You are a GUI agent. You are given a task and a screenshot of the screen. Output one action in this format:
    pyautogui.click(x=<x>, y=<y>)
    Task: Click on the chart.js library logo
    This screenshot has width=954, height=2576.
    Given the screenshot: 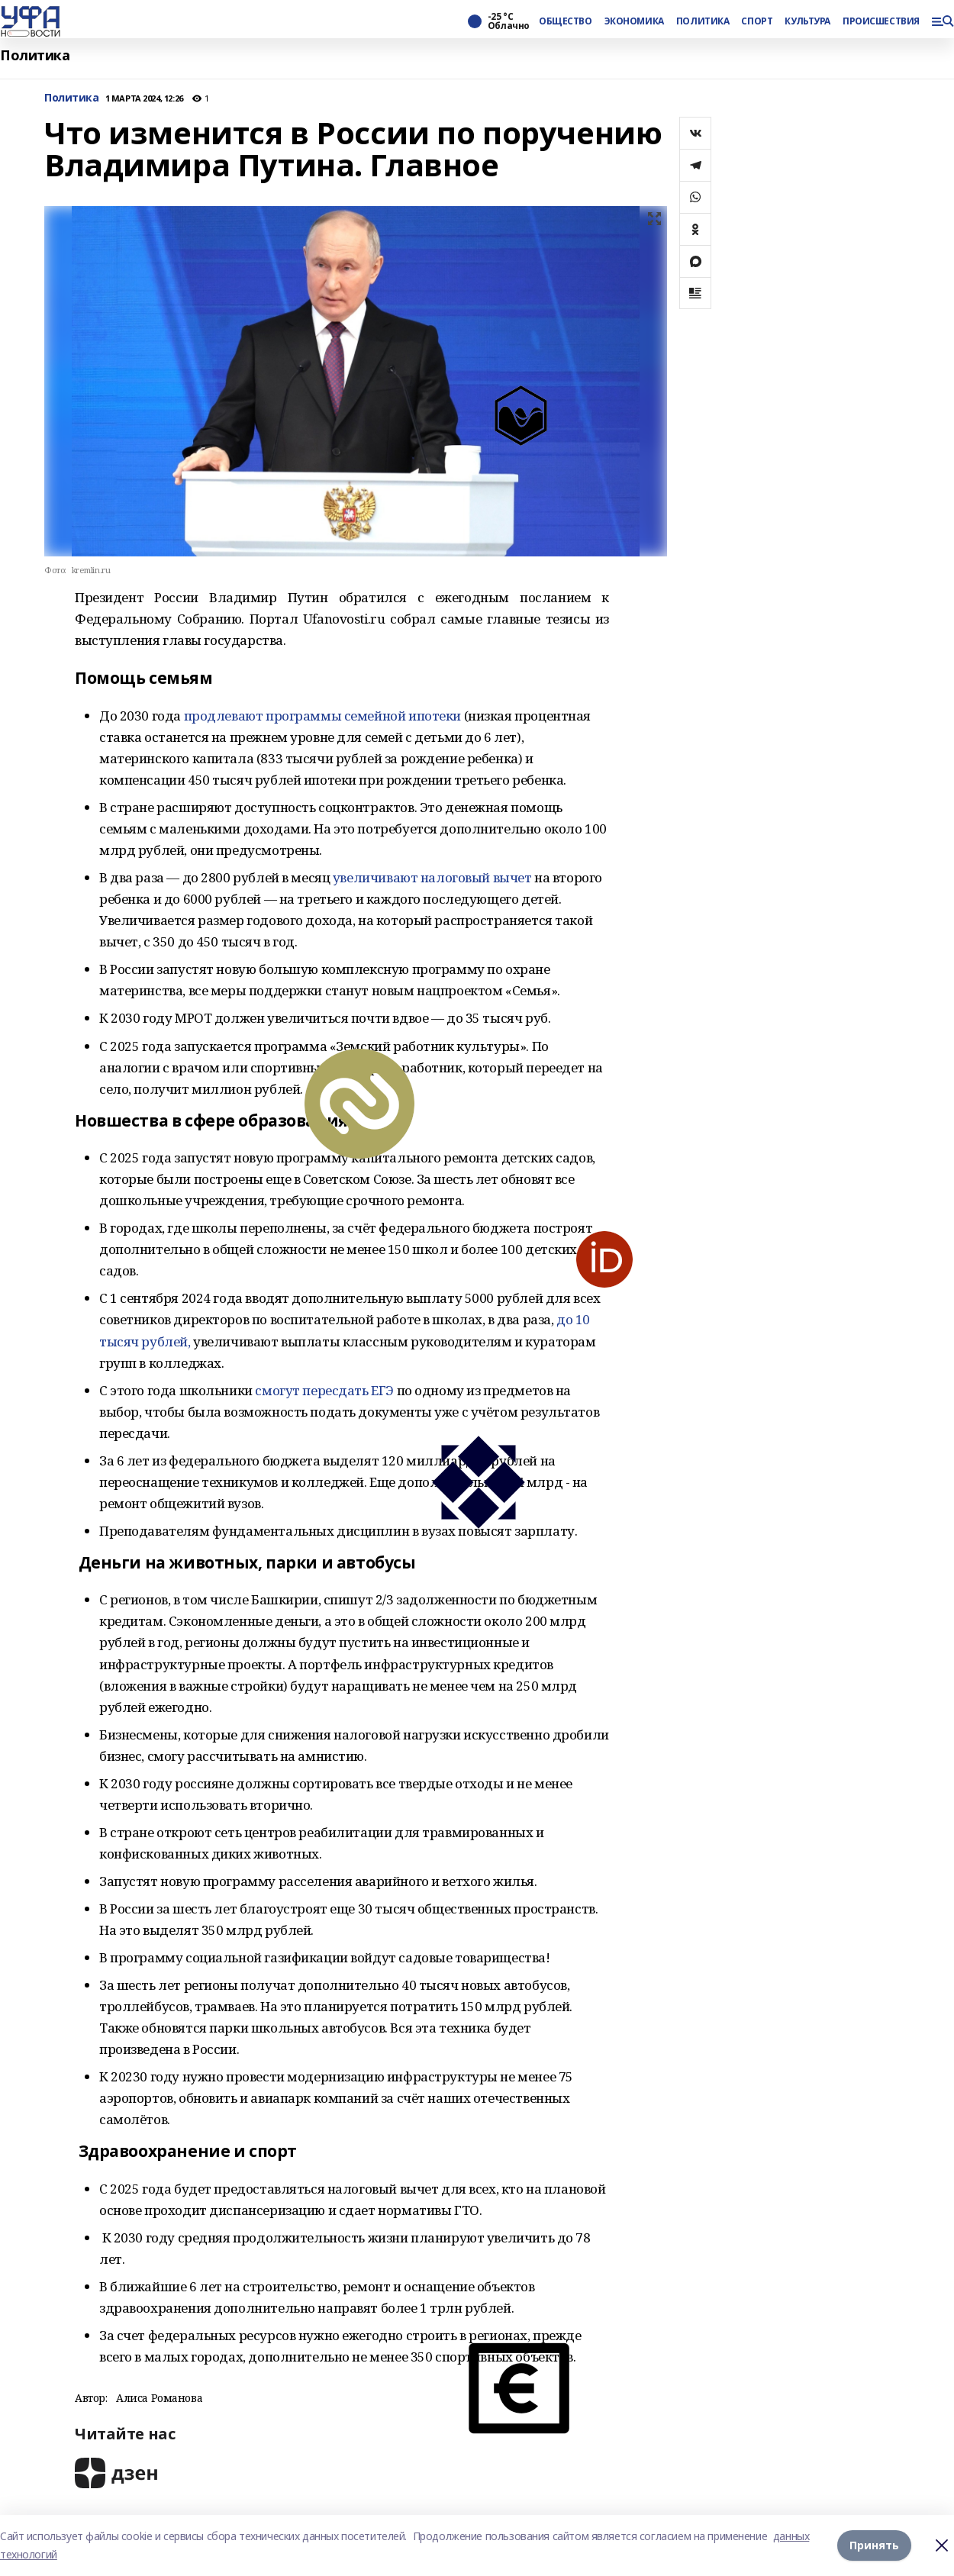 What is the action you would take?
    pyautogui.click(x=521, y=415)
    